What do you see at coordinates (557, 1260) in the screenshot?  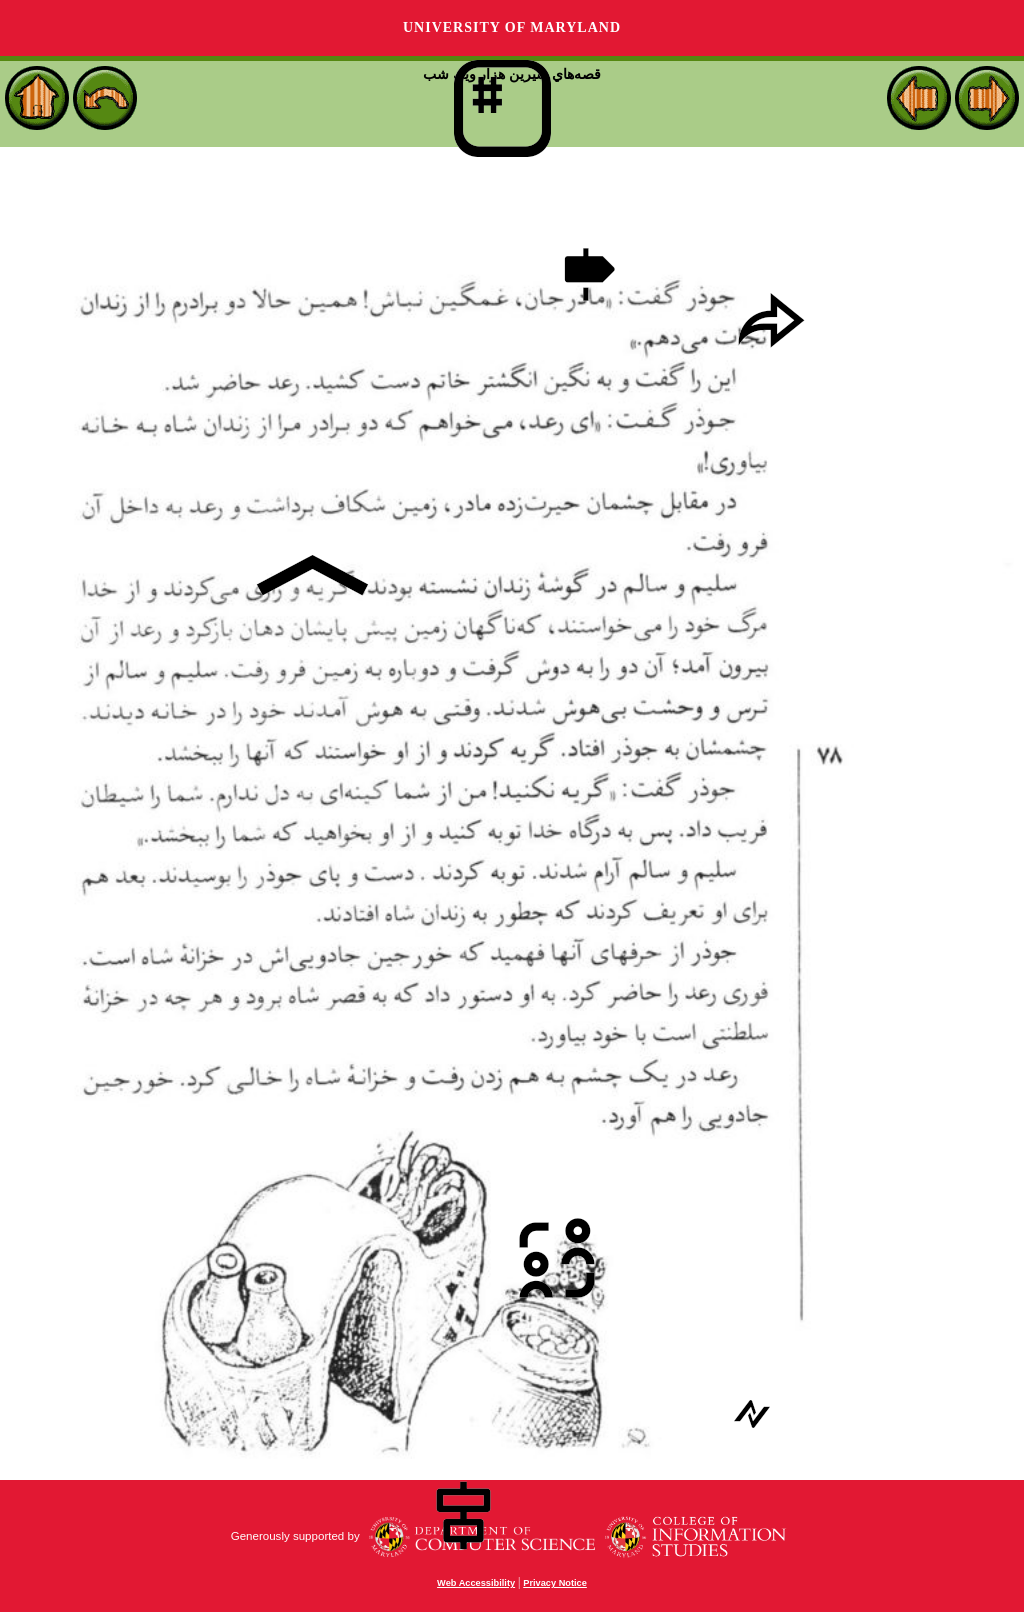 I see `peer-to-peer connection or transfer` at bounding box center [557, 1260].